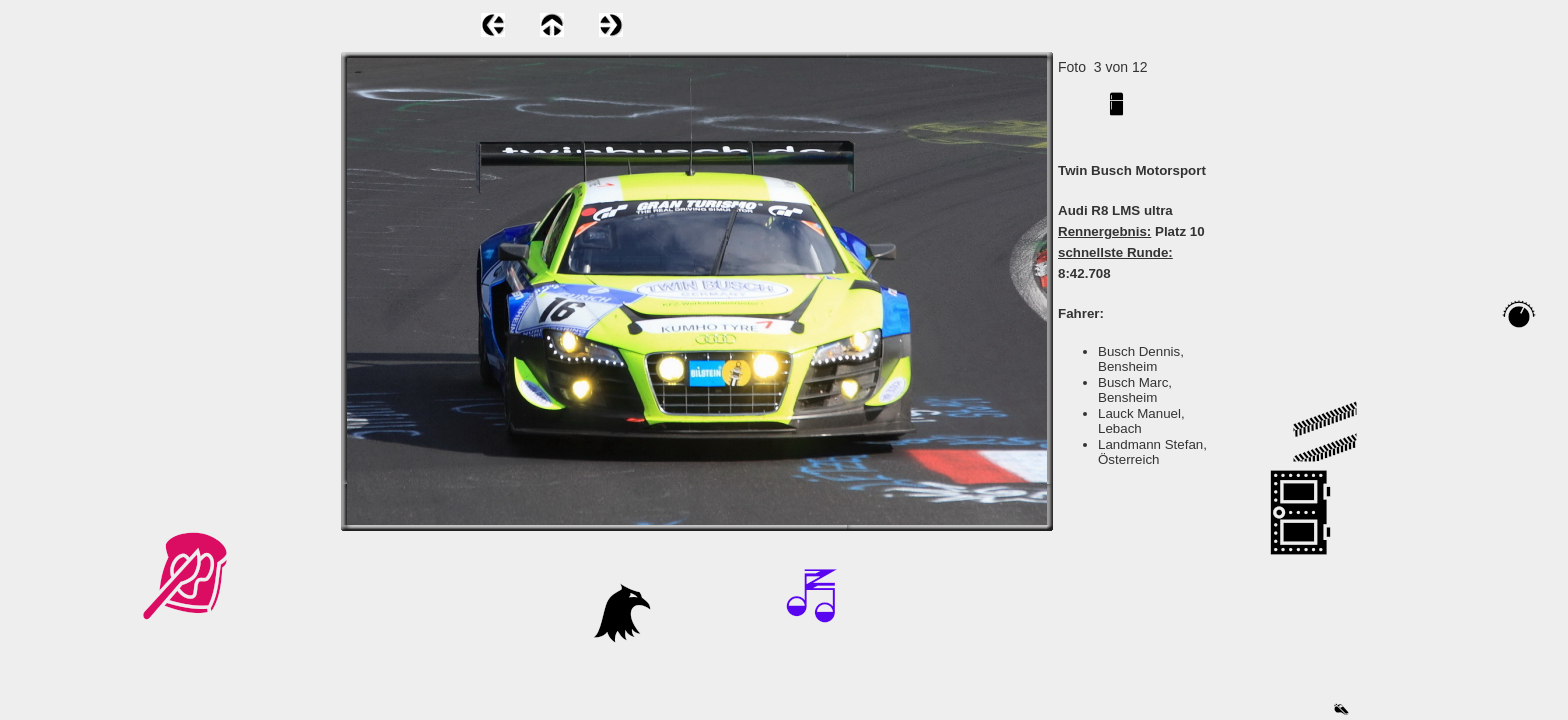 This screenshot has height=720, width=1568. I want to click on adjust volume or settings level, so click(1519, 314).